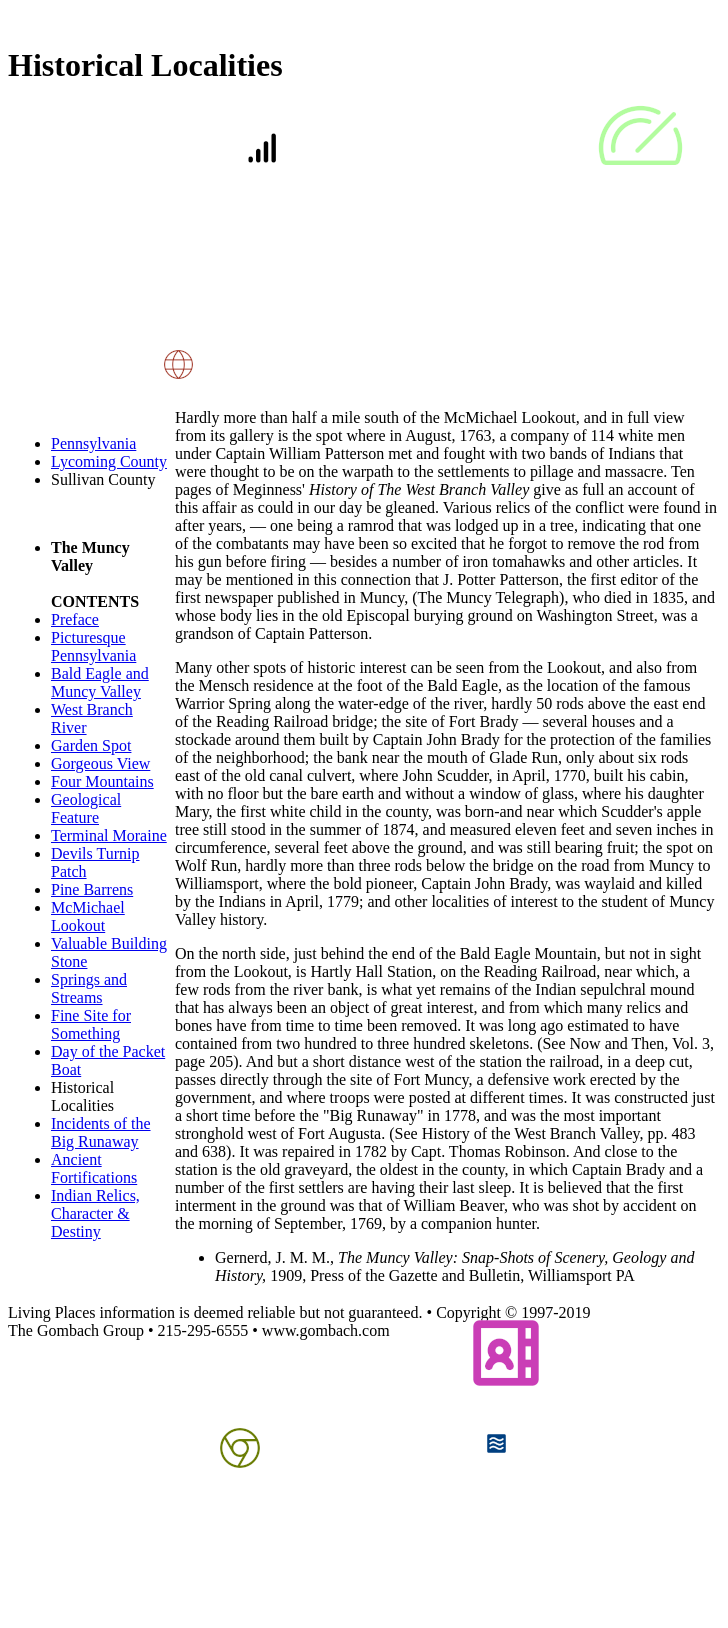 Image resolution: width=728 pixels, height=1628 pixels. I want to click on switch to global or worldwide view, so click(178, 364).